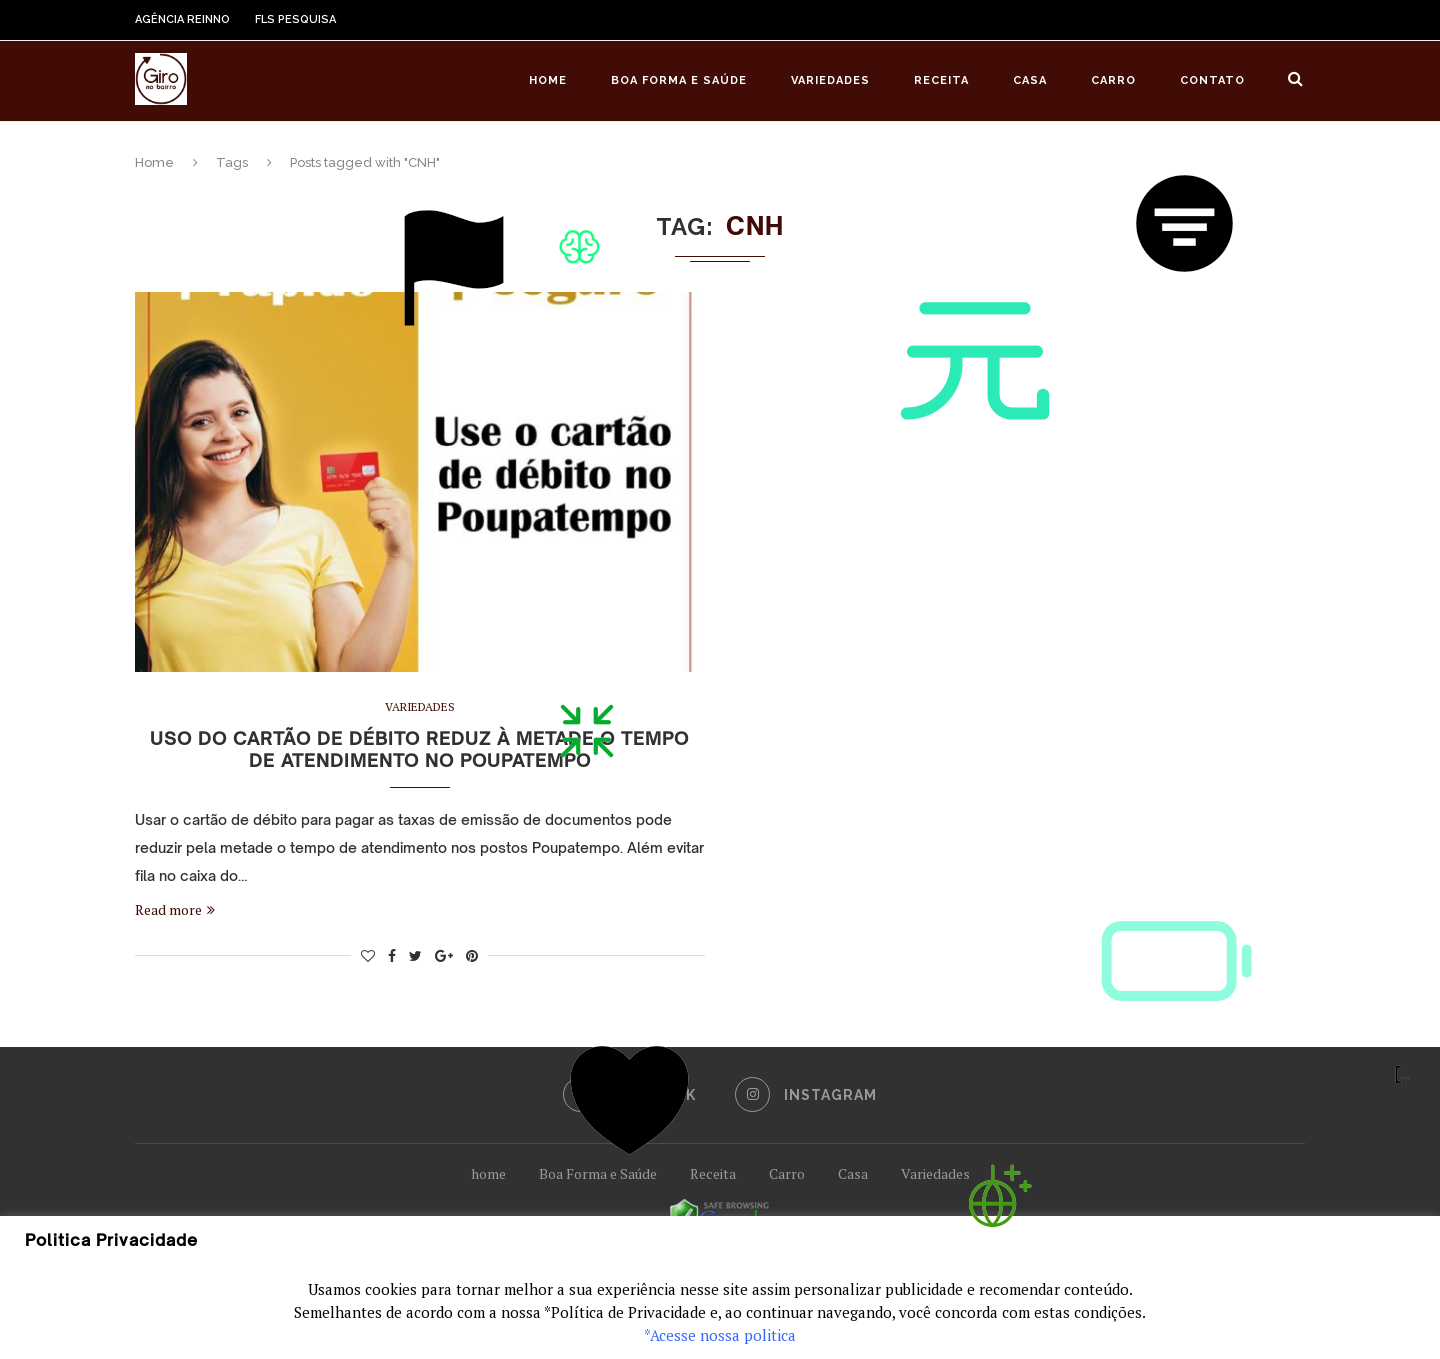 This screenshot has height=1359, width=1440. Describe the element at coordinates (629, 1100) in the screenshot. I see `add to favorites` at that location.